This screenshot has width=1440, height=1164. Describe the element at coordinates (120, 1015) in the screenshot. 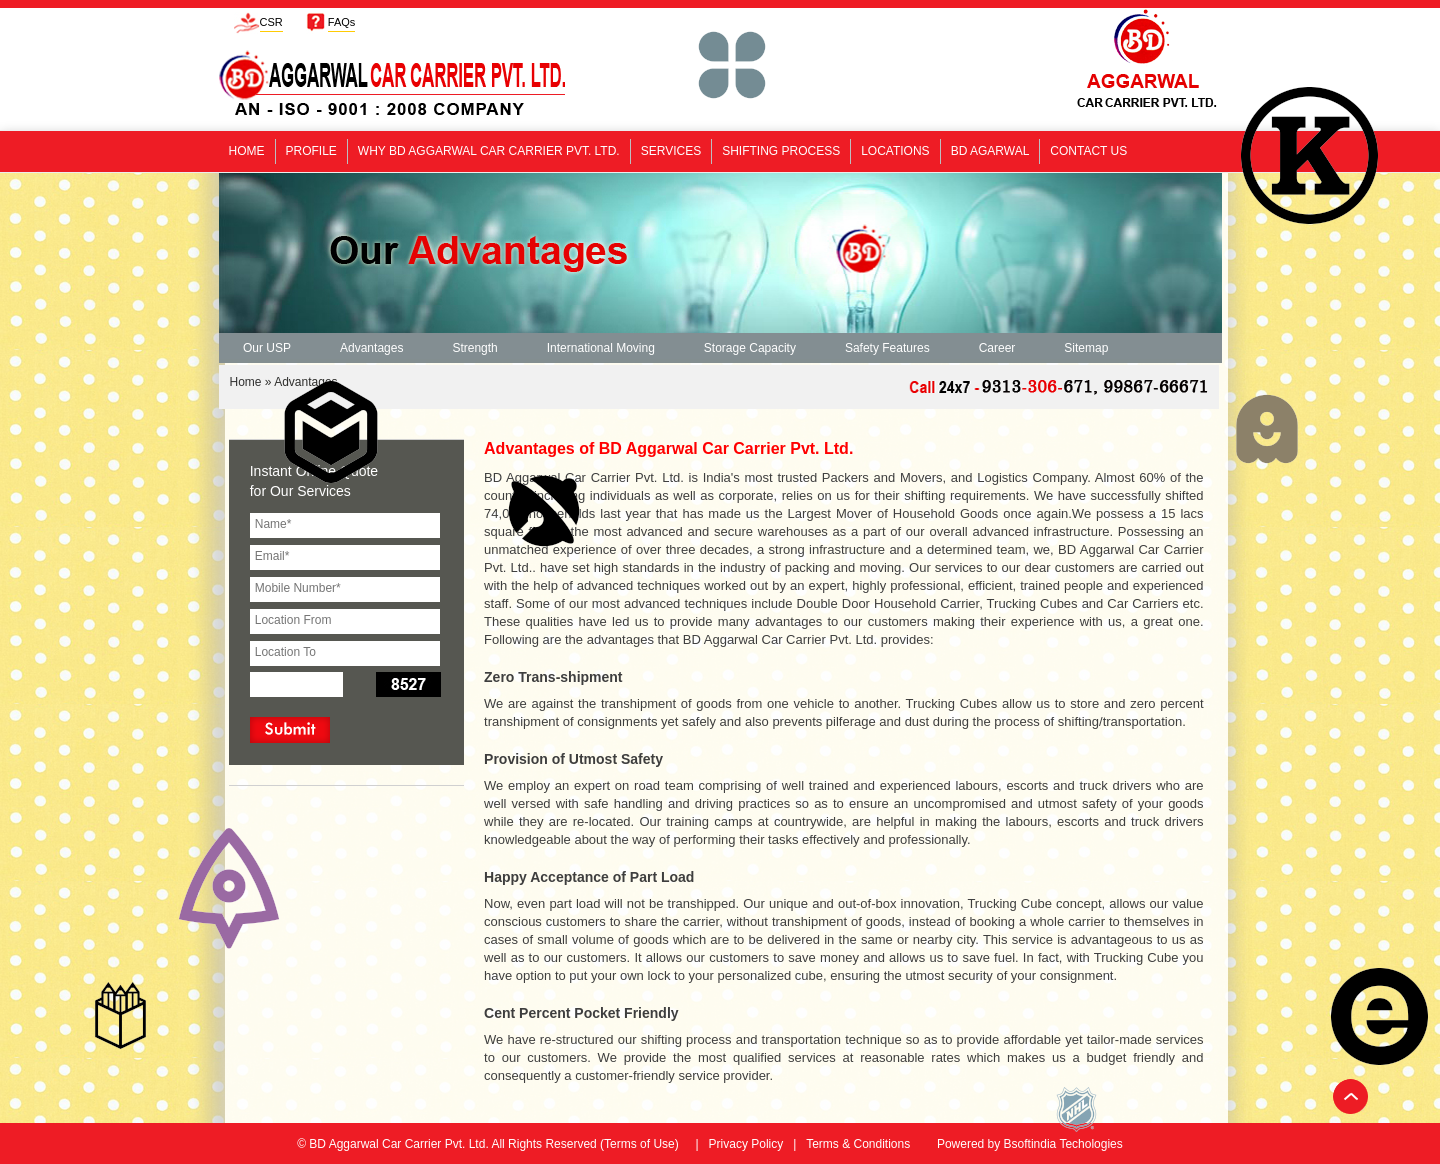

I see `open Penpot design application` at that location.